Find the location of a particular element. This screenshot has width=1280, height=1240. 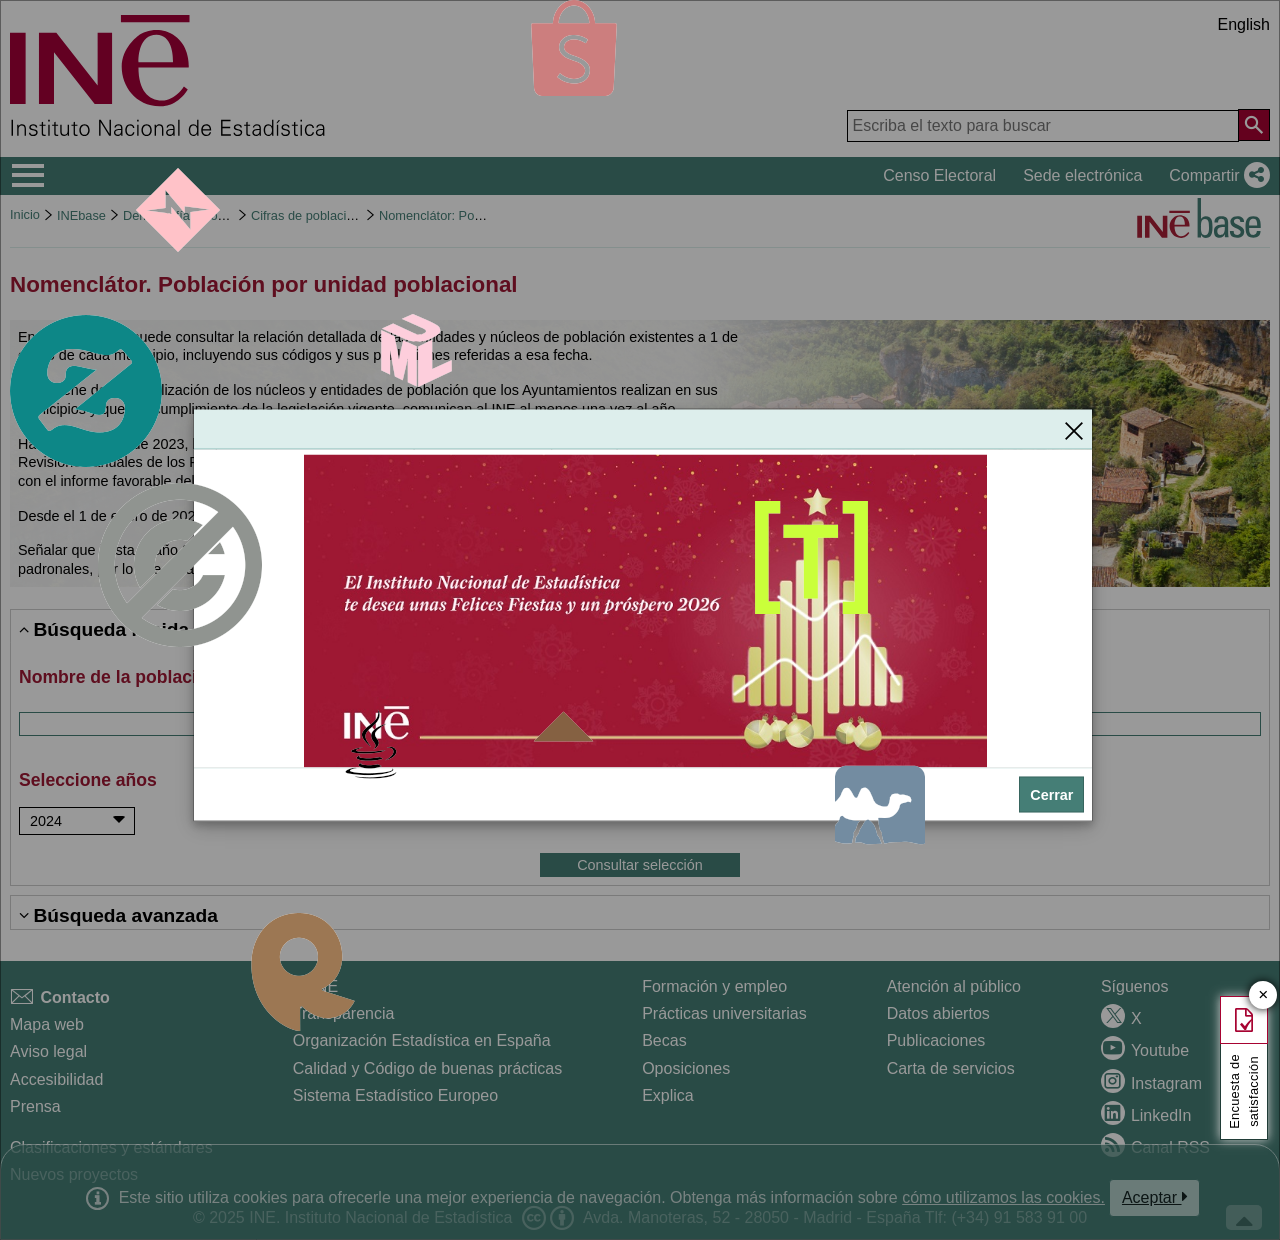

visit zazzle website or store is located at coordinates (86, 391).